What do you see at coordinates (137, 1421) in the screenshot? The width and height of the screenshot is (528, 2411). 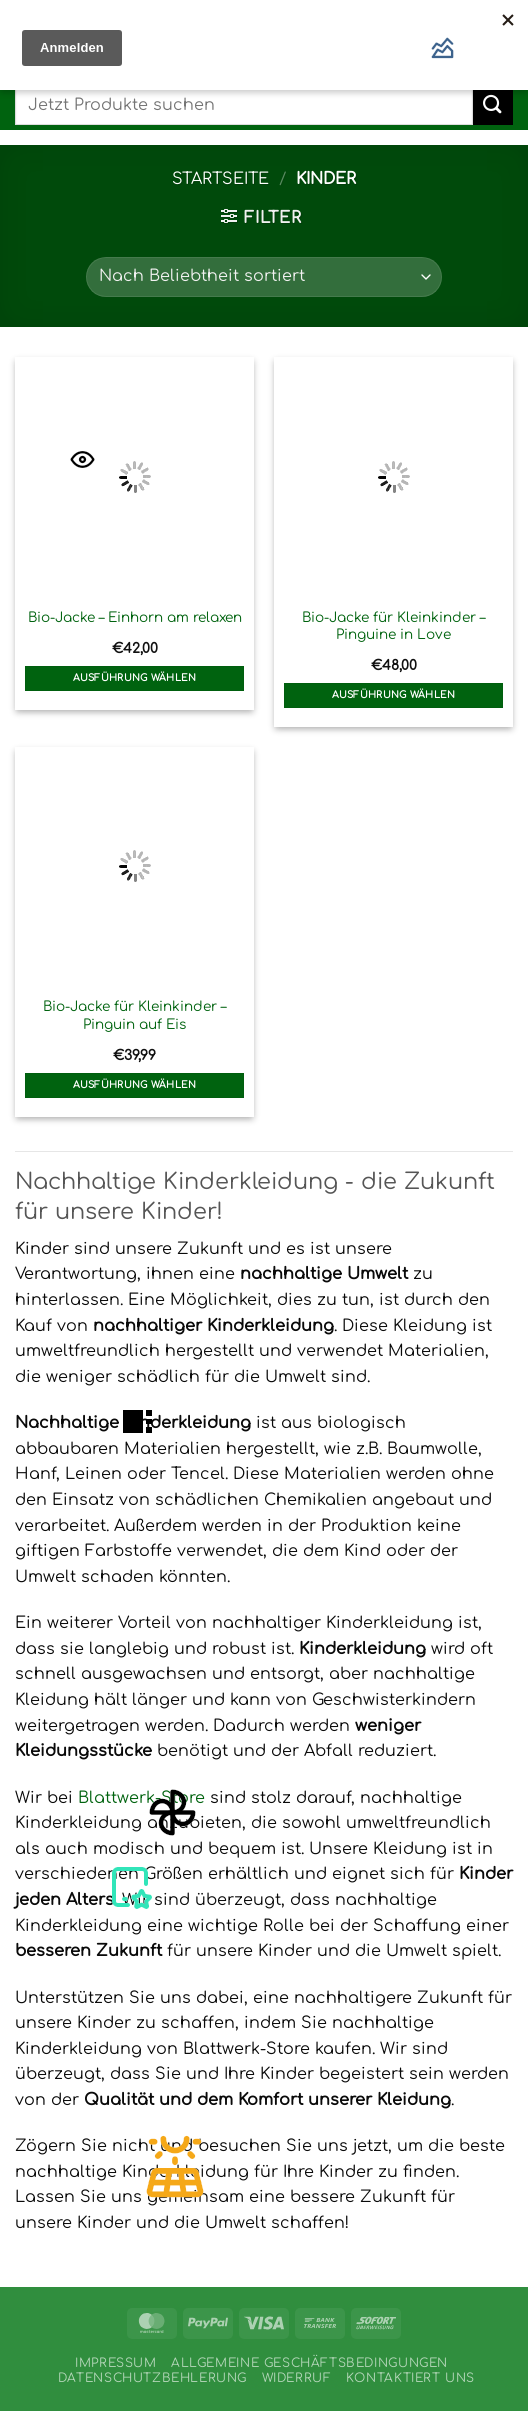 I see `toggle sidebar panel visibility` at bounding box center [137, 1421].